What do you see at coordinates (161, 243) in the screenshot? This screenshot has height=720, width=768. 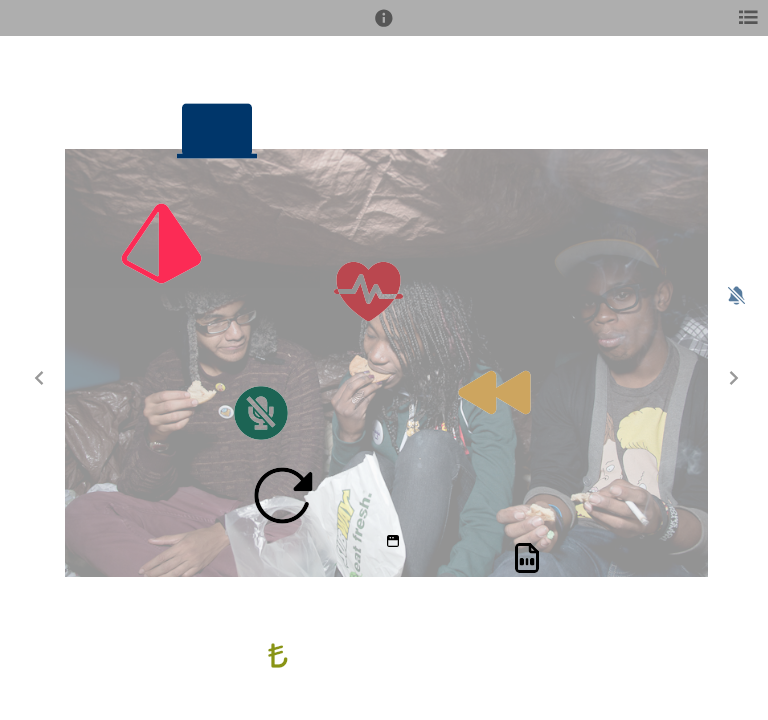 I see `access color or light spectrum settings` at bounding box center [161, 243].